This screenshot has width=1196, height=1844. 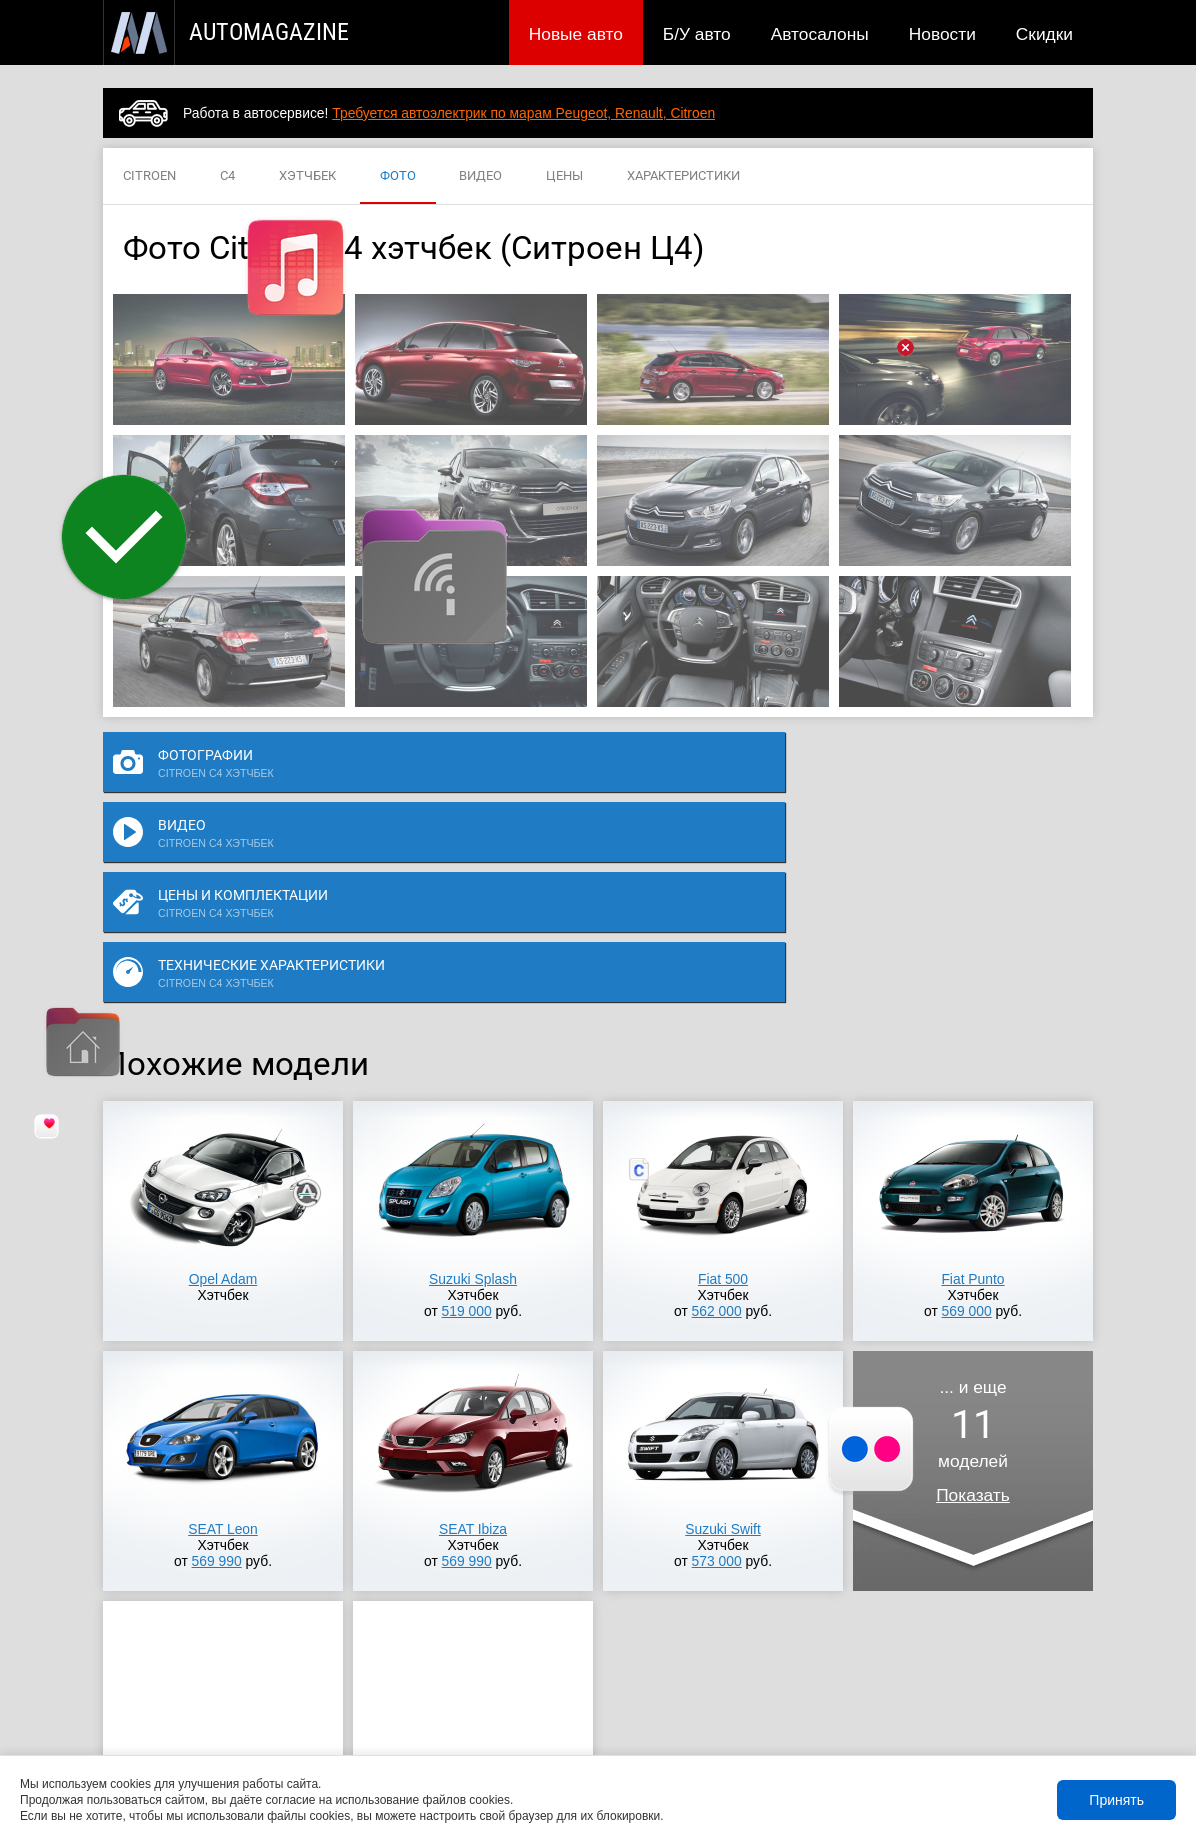 I want to click on open the gnome music app, so click(x=295, y=267).